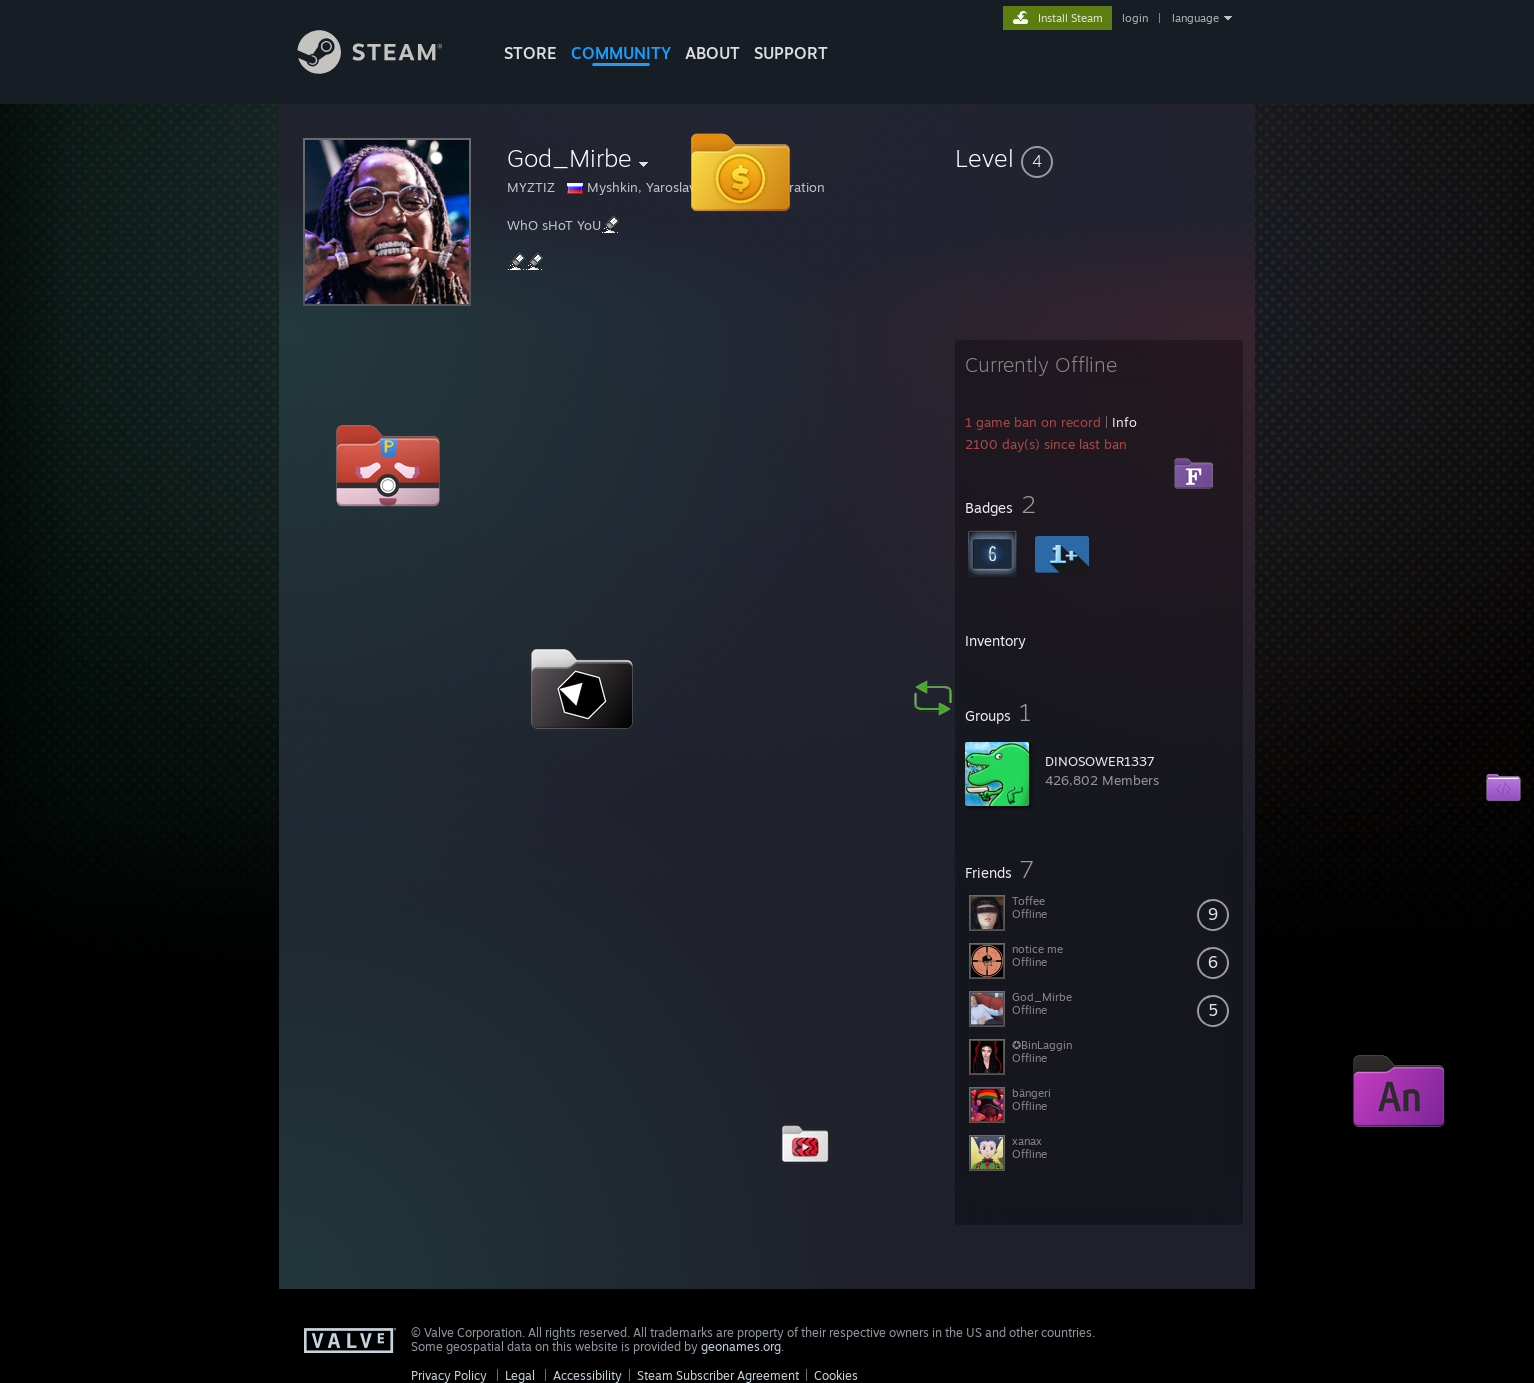 This screenshot has width=1534, height=1383. I want to click on open pokémon-themed folder, so click(387, 468).